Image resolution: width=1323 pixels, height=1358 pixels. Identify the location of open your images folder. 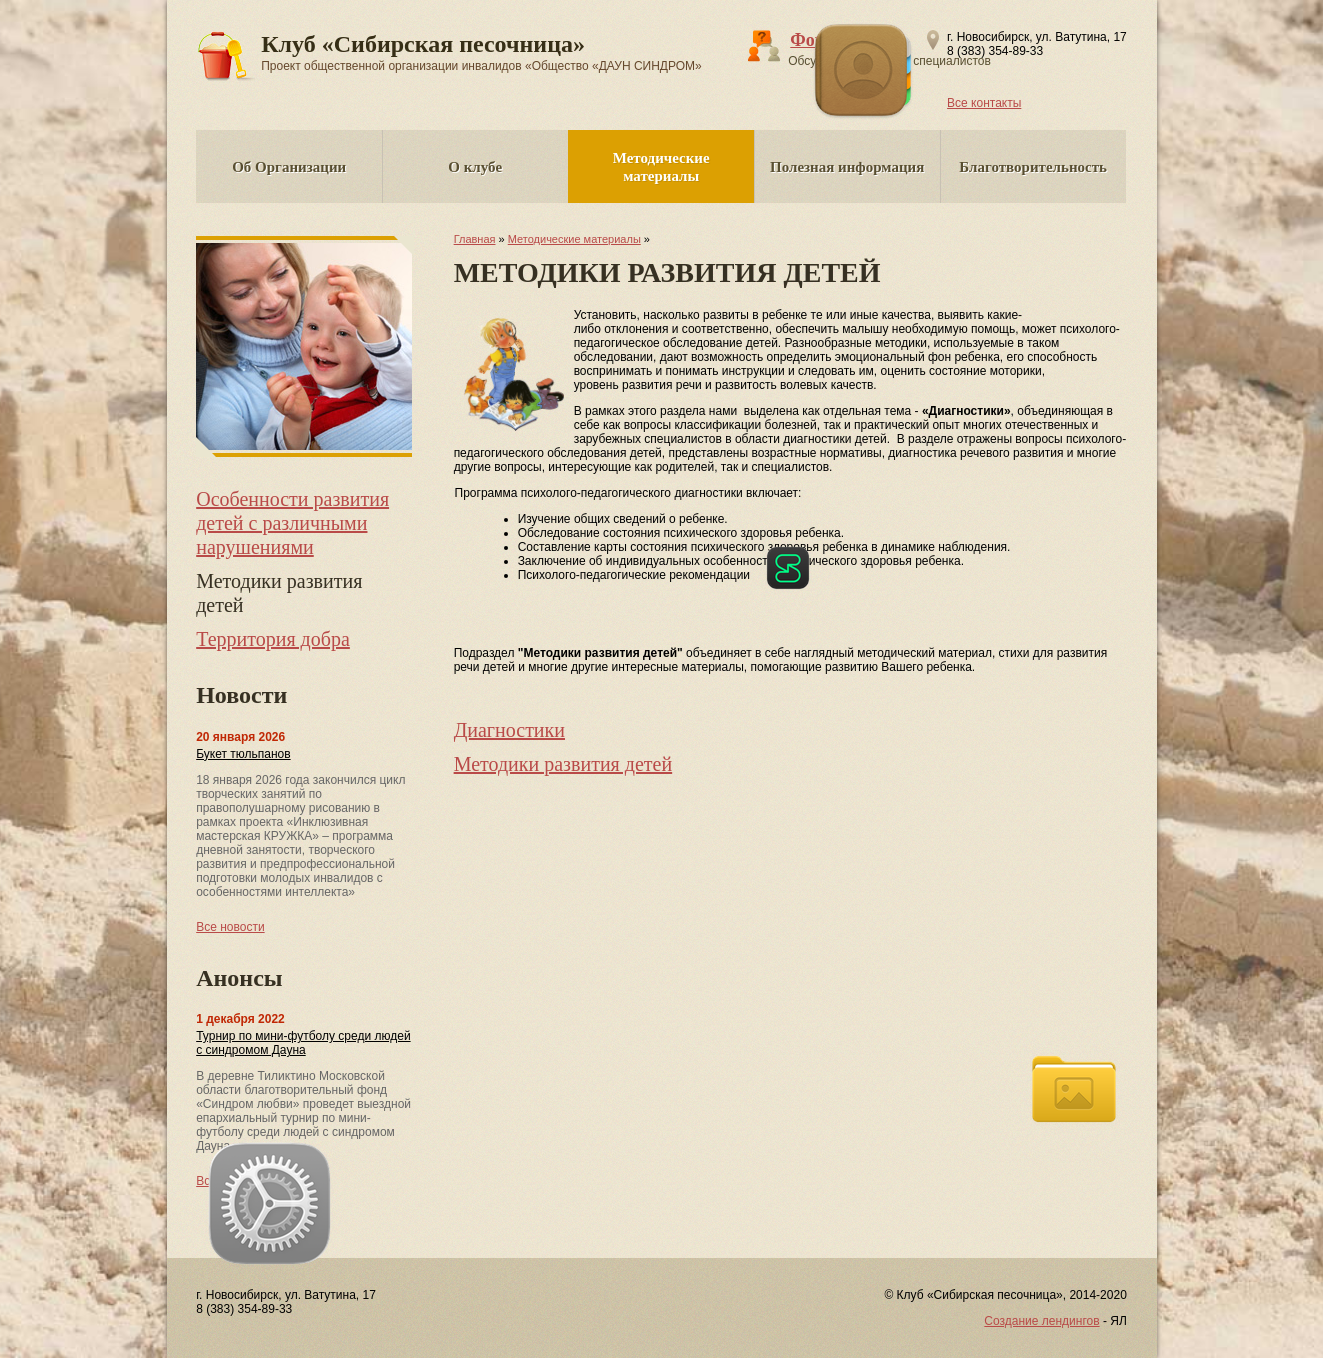
(1074, 1089).